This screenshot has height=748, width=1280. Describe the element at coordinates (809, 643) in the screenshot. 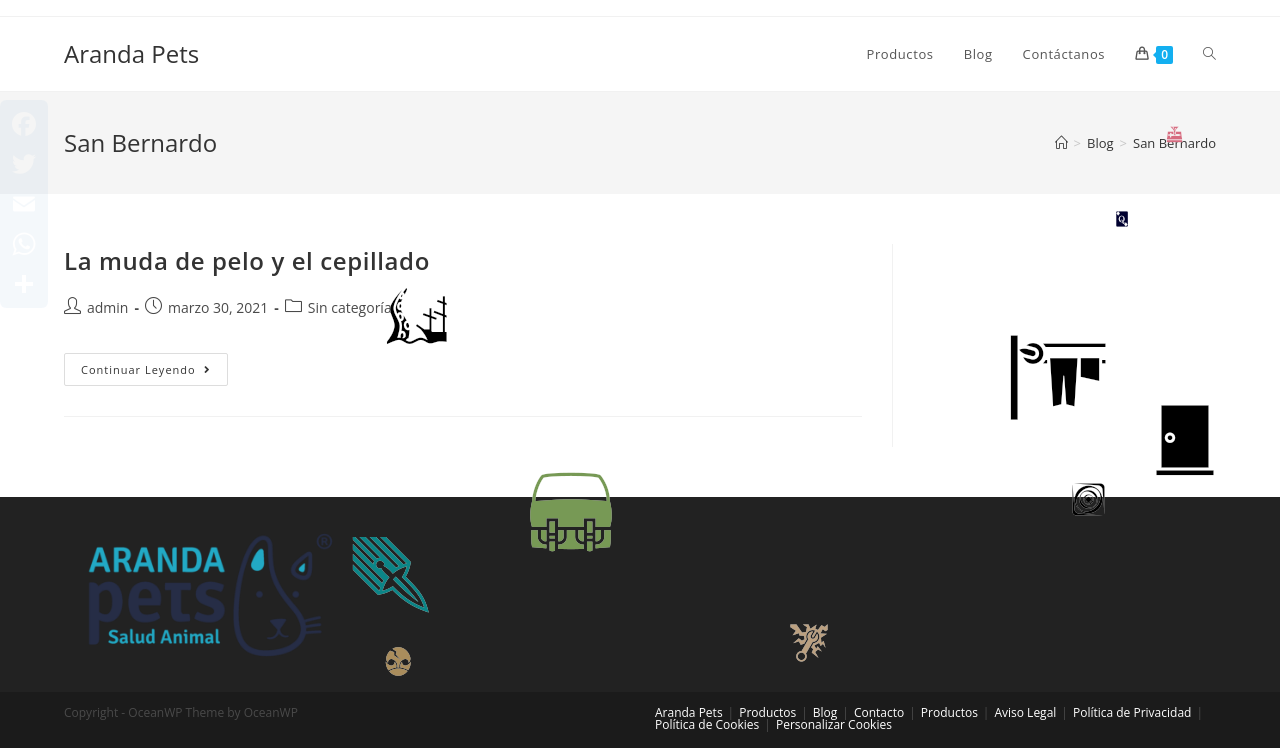

I see `access quick repair or maintenance tools` at that location.